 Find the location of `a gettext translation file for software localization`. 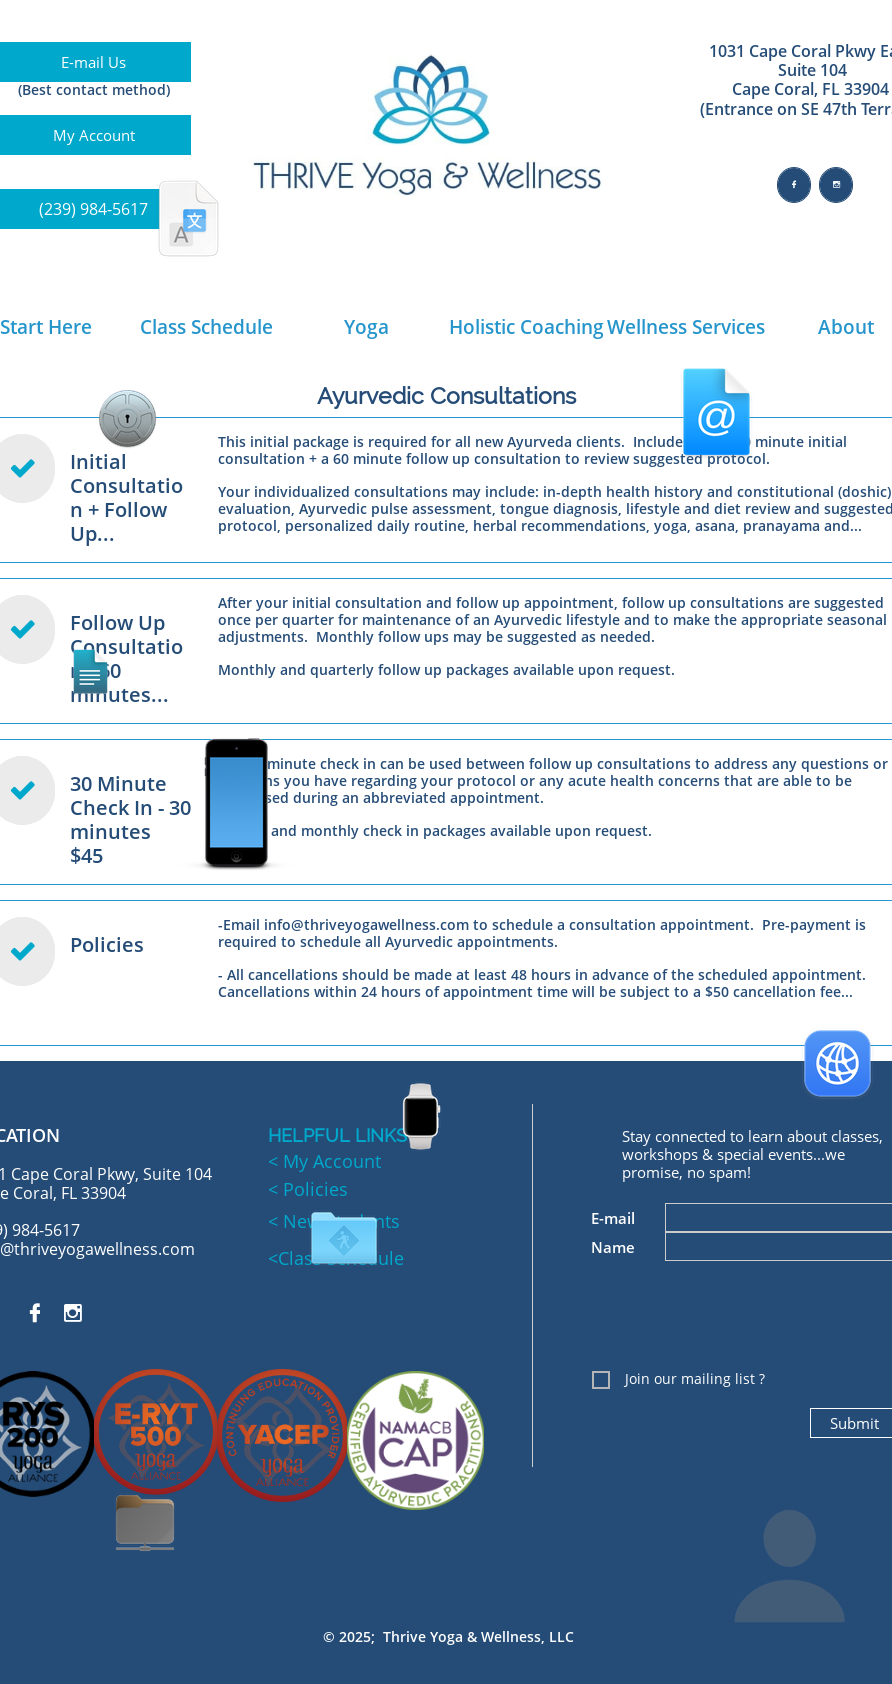

a gettext translation file for software localization is located at coordinates (188, 218).